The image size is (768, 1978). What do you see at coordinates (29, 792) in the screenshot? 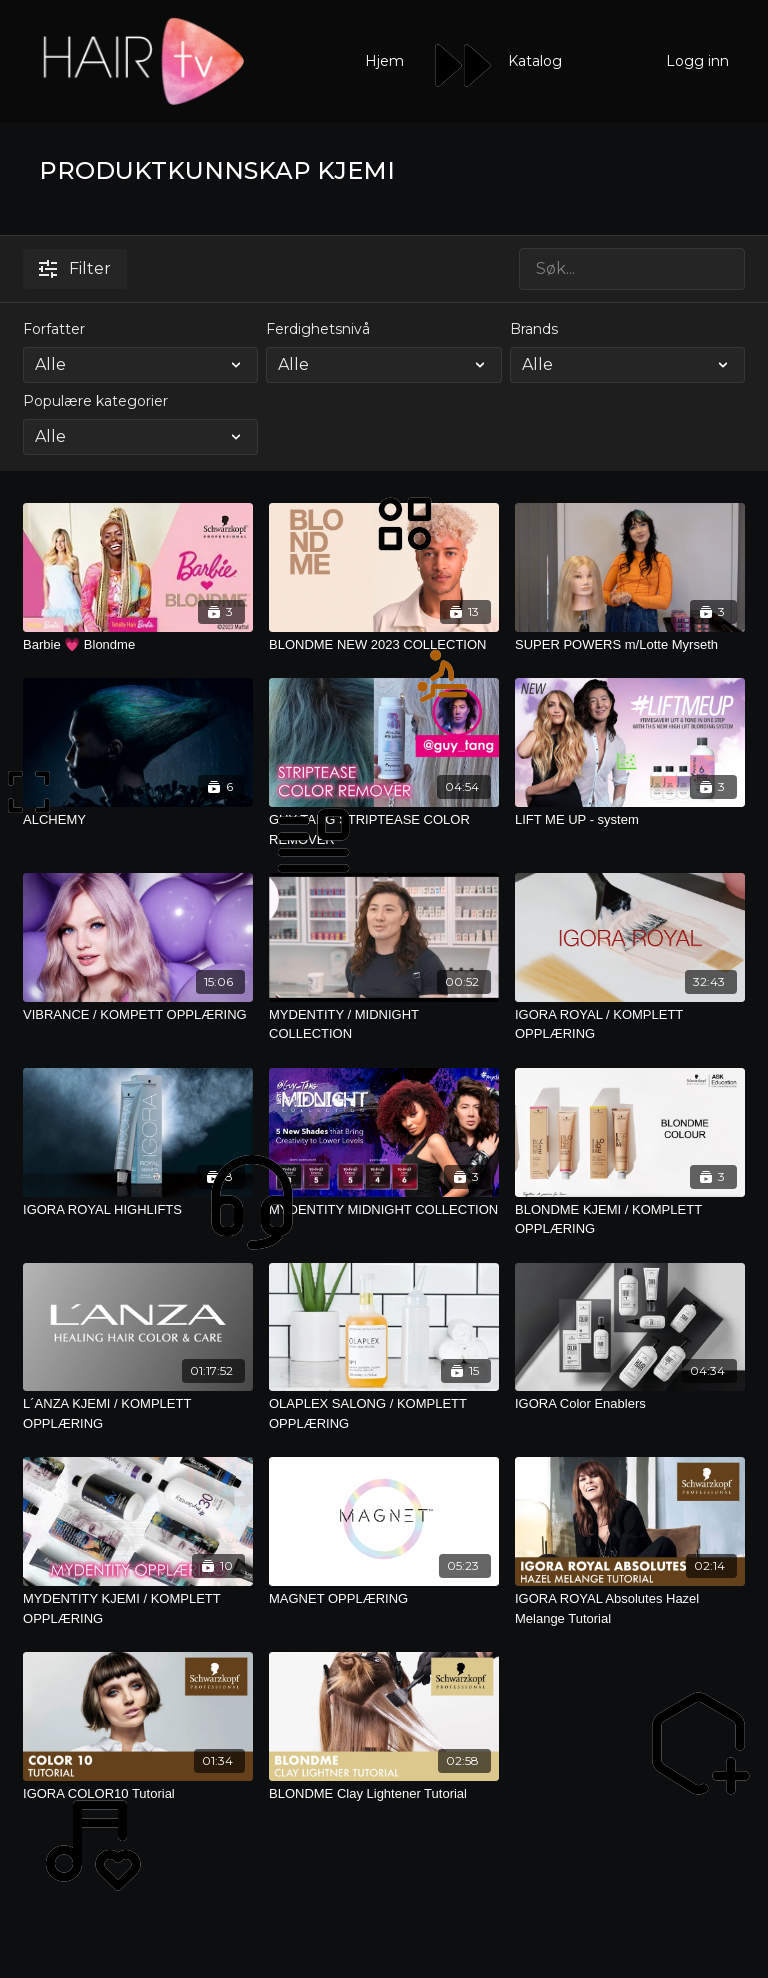
I see `expand to fullscreen mode` at bounding box center [29, 792].